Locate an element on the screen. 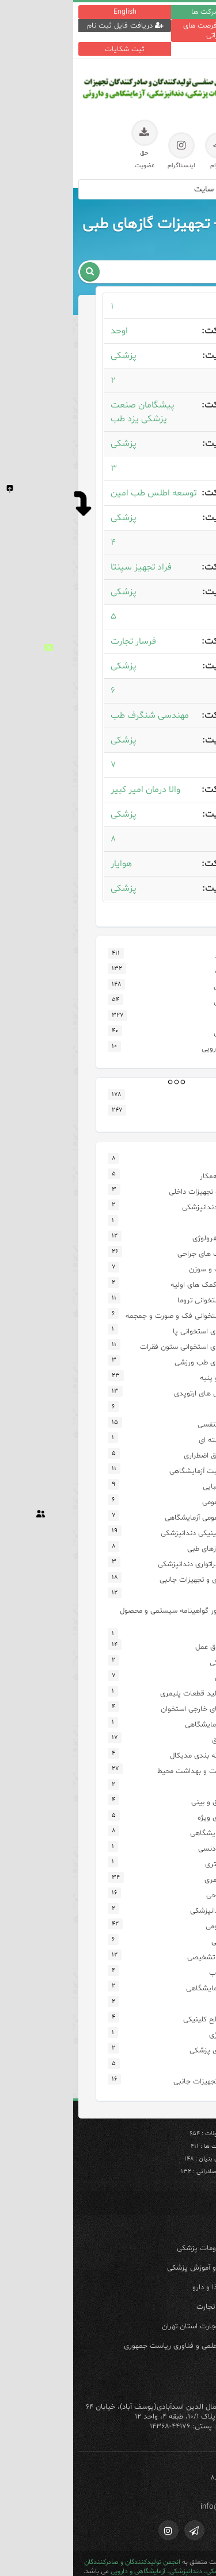 The width and height of the screenshot is (216, 2576). open more options menu is located at coordinates (176, 1082).